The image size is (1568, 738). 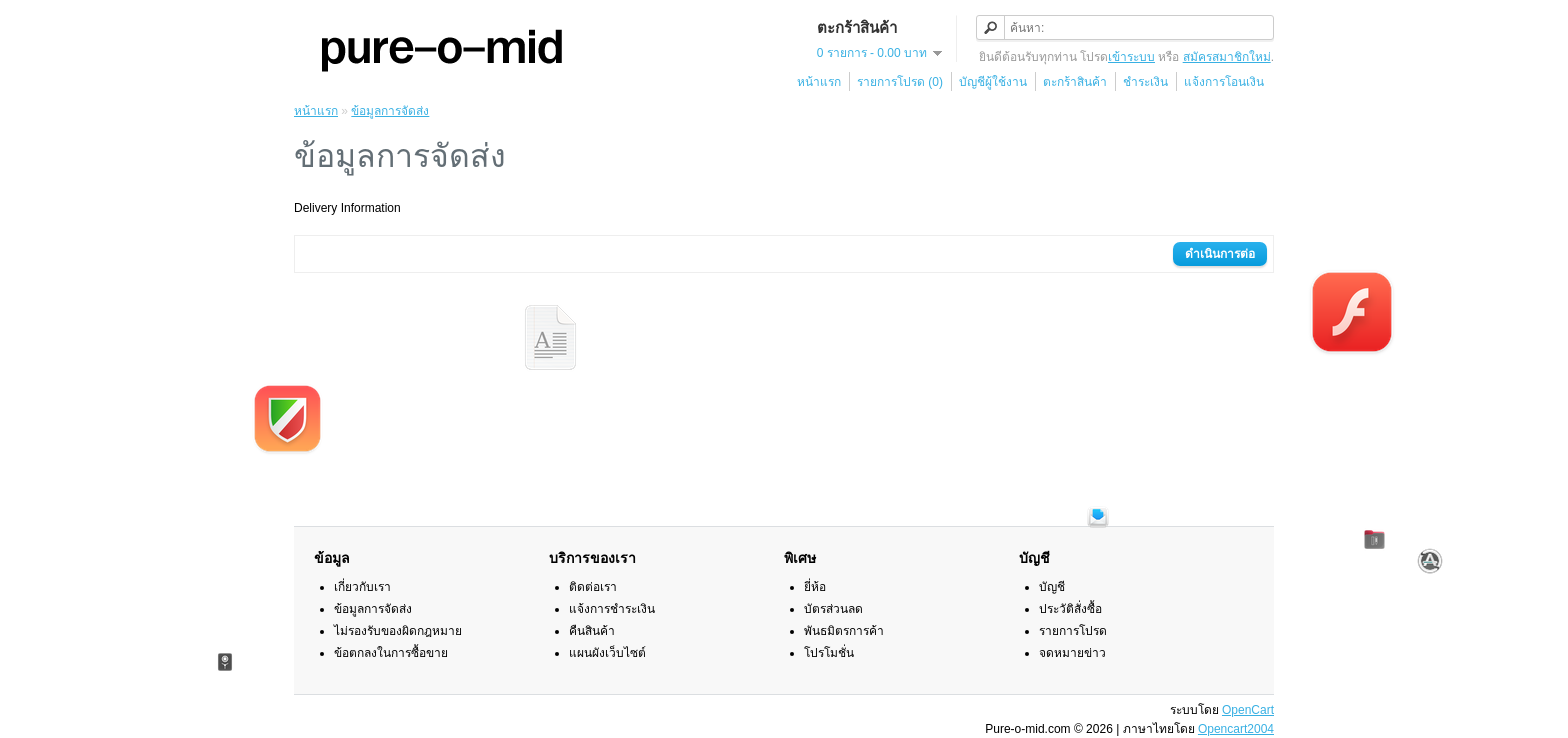 What do you see at coordinates (1098, 517) in the screenshot?
I see `open mailspring email client` at bounding box center [1098, 517].